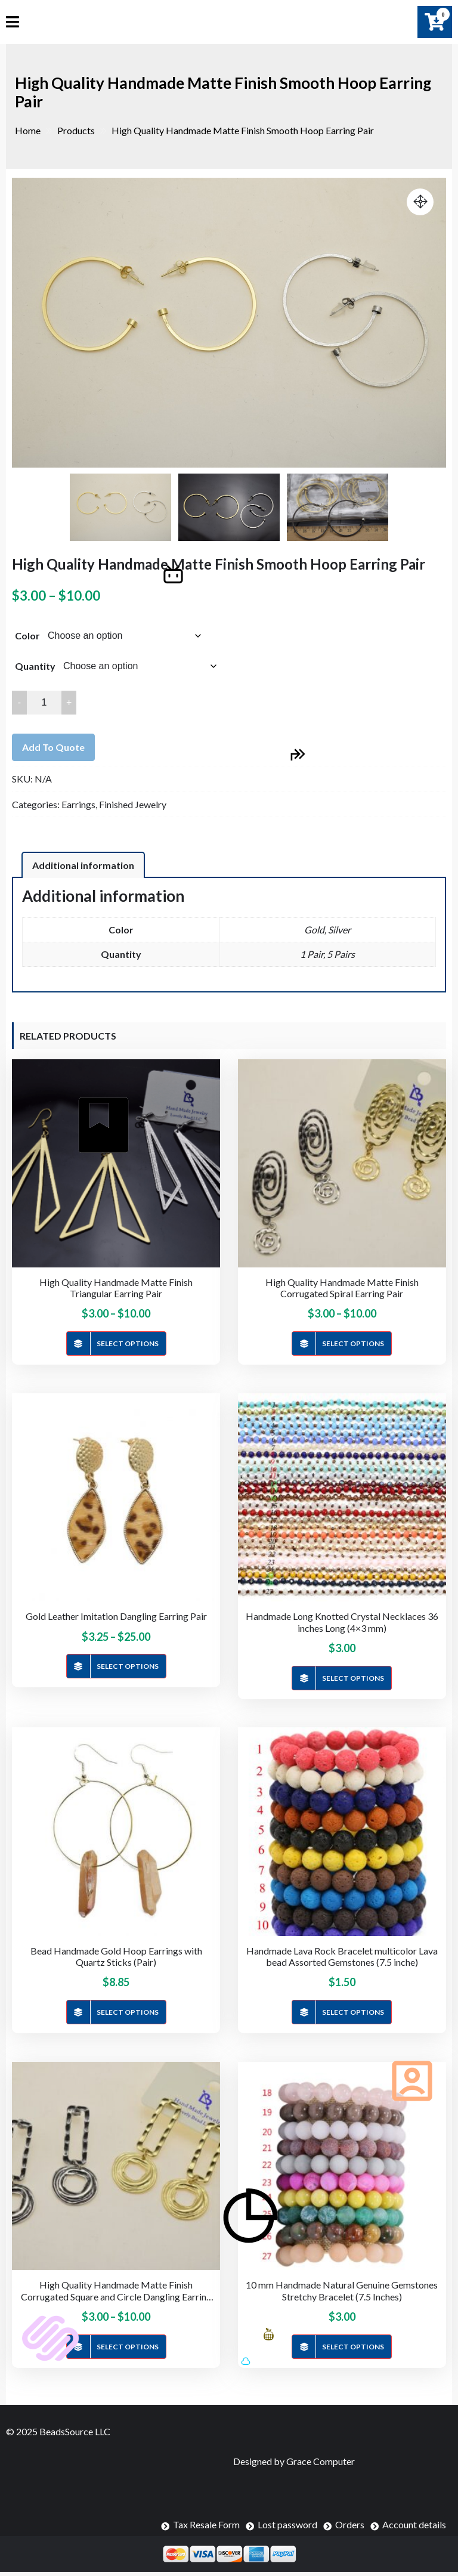 The height and width of the screenshot is (2576, 458). I want to click on view bookmarked file, so click(103, 1125).